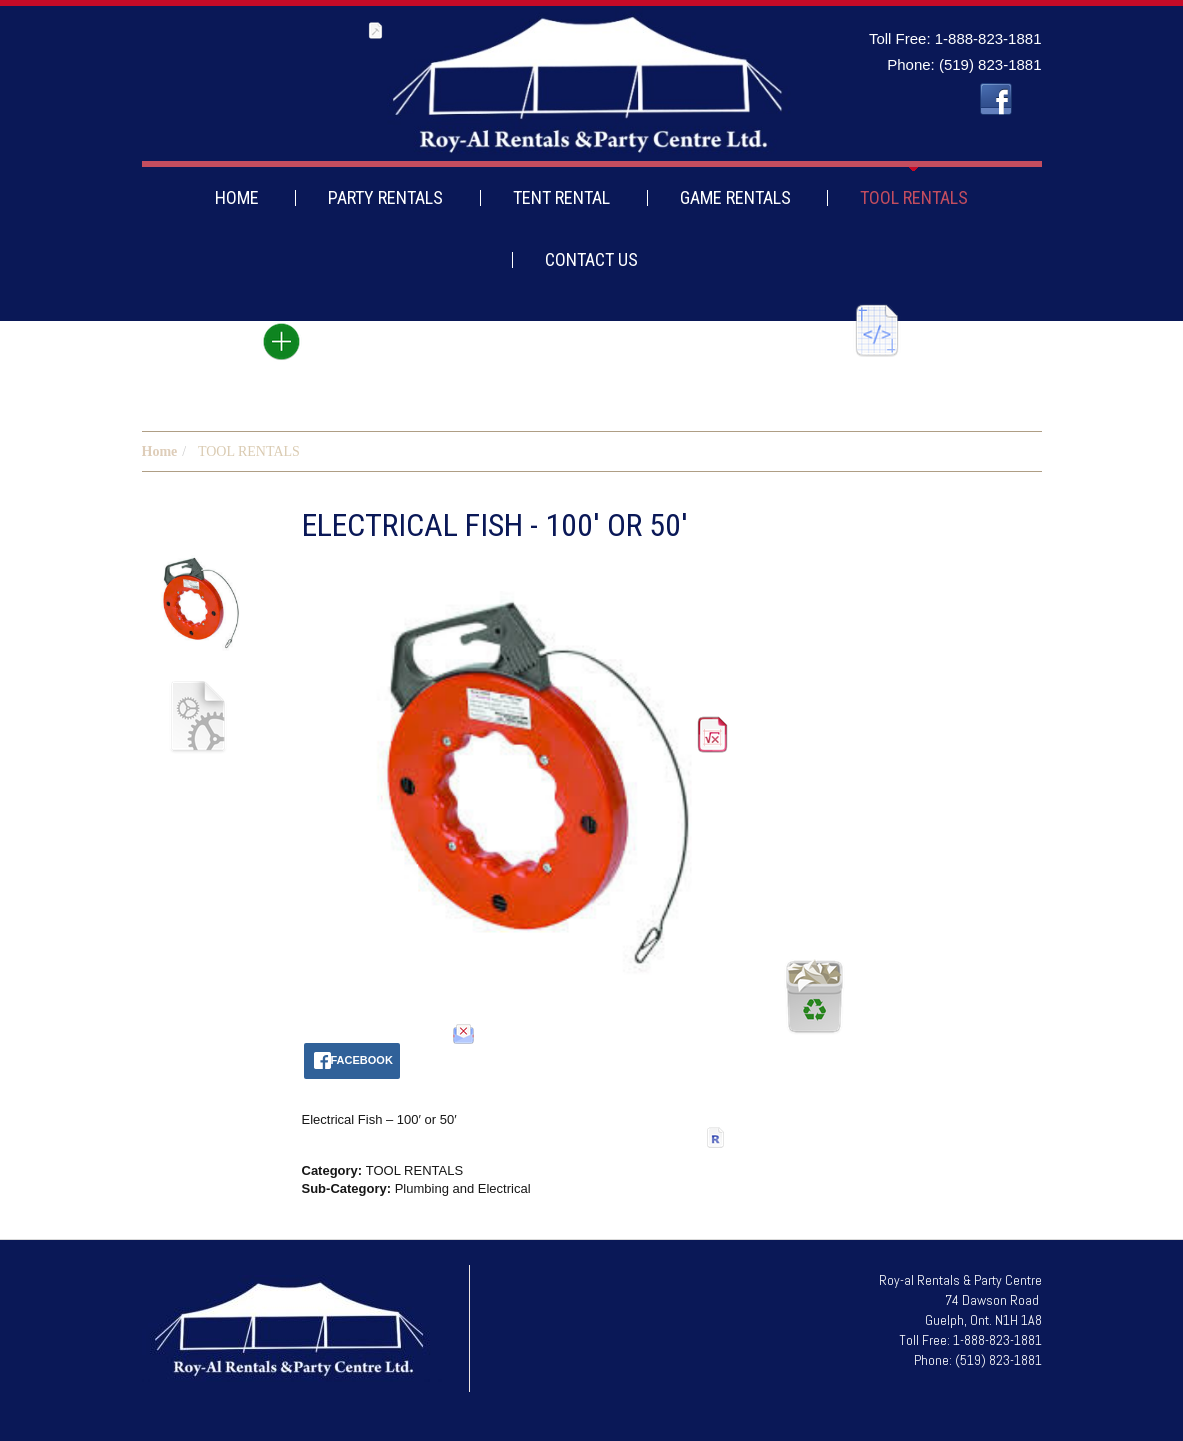  What do you see at coordinates (715, 1137) in the screenshot?
I see `an R programming language source file` at bounding box center [715, 1137].